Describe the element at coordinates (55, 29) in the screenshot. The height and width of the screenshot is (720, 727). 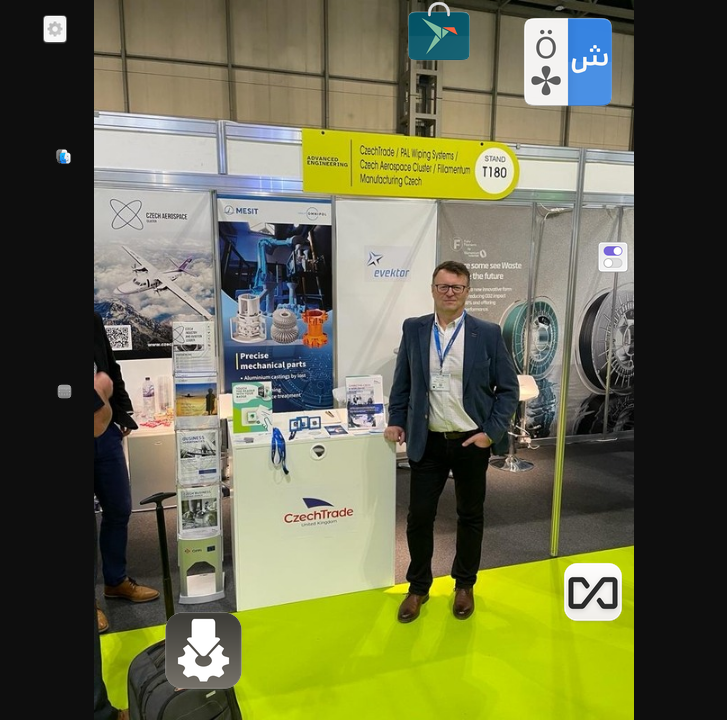
I see `a desktop application shortcut file` at that location.